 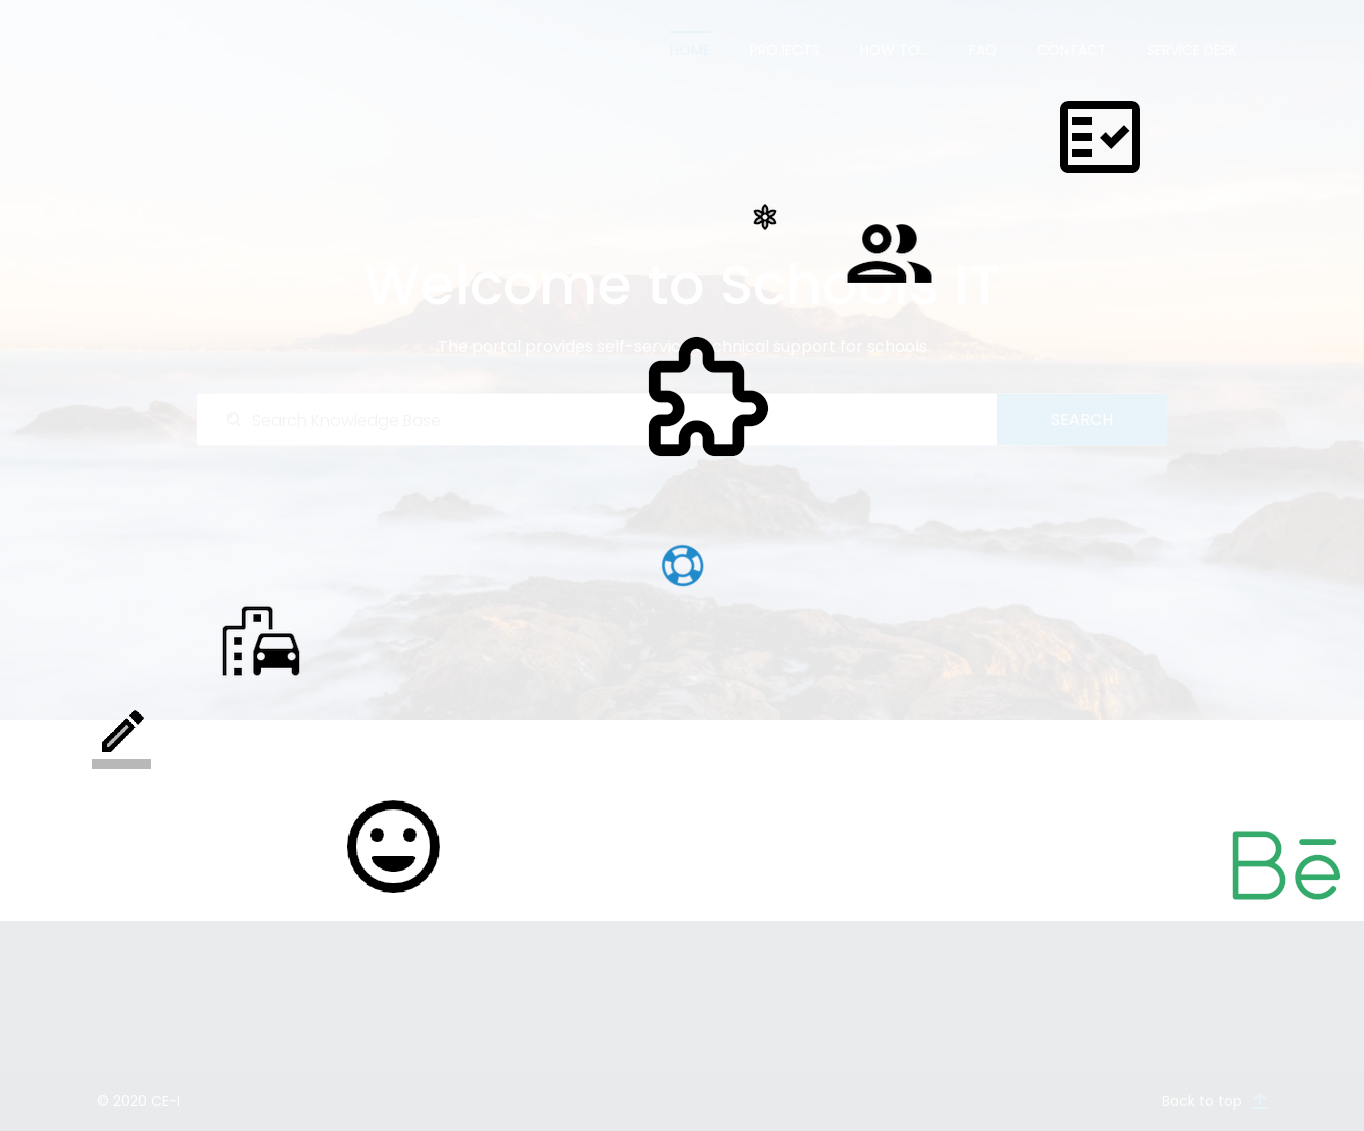 I want to click on apply a vintage or retro photo filter, so click(x=765, y=217).